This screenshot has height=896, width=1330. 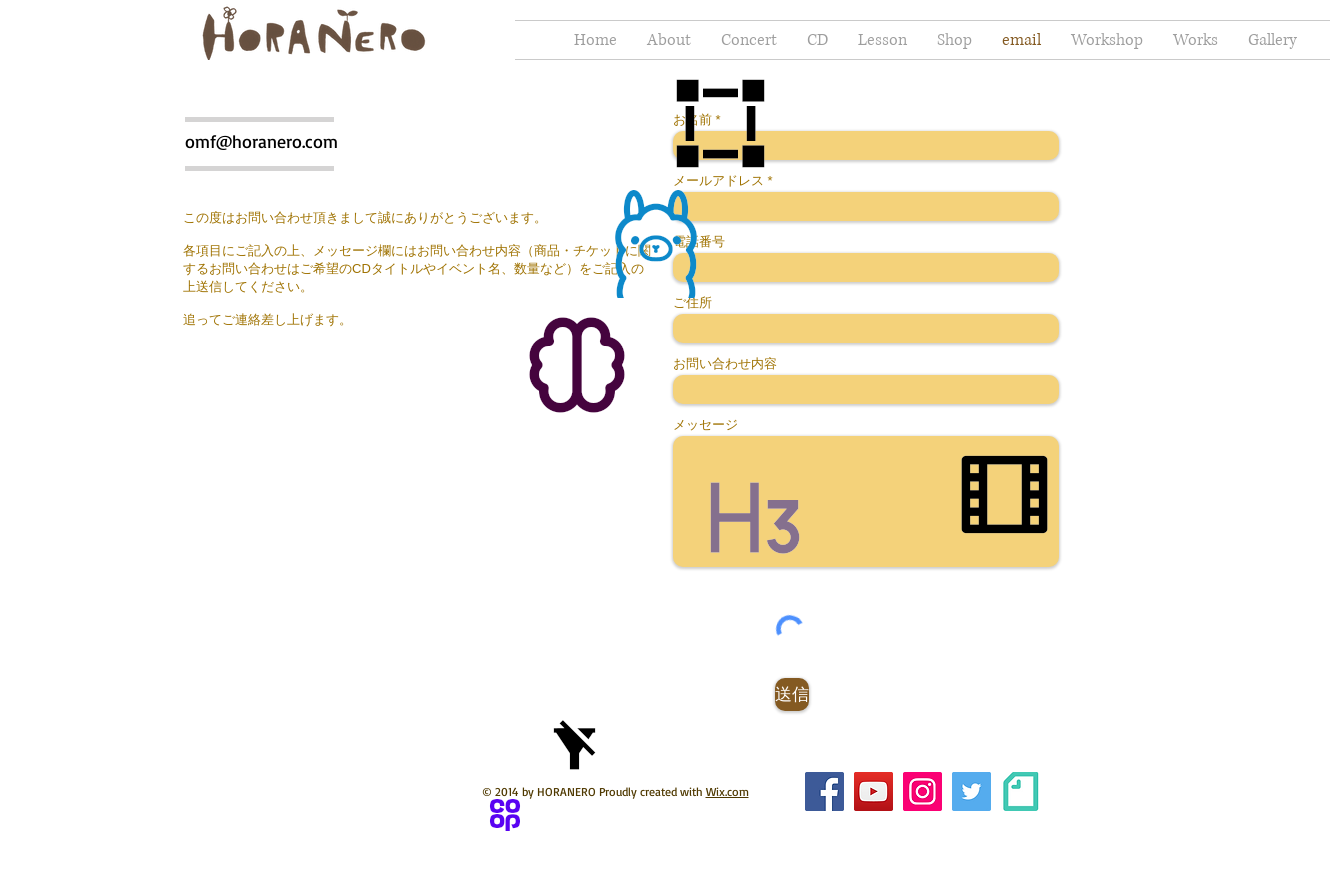 I want to click on access AI or machine learning features, so click(x=577, y=365).